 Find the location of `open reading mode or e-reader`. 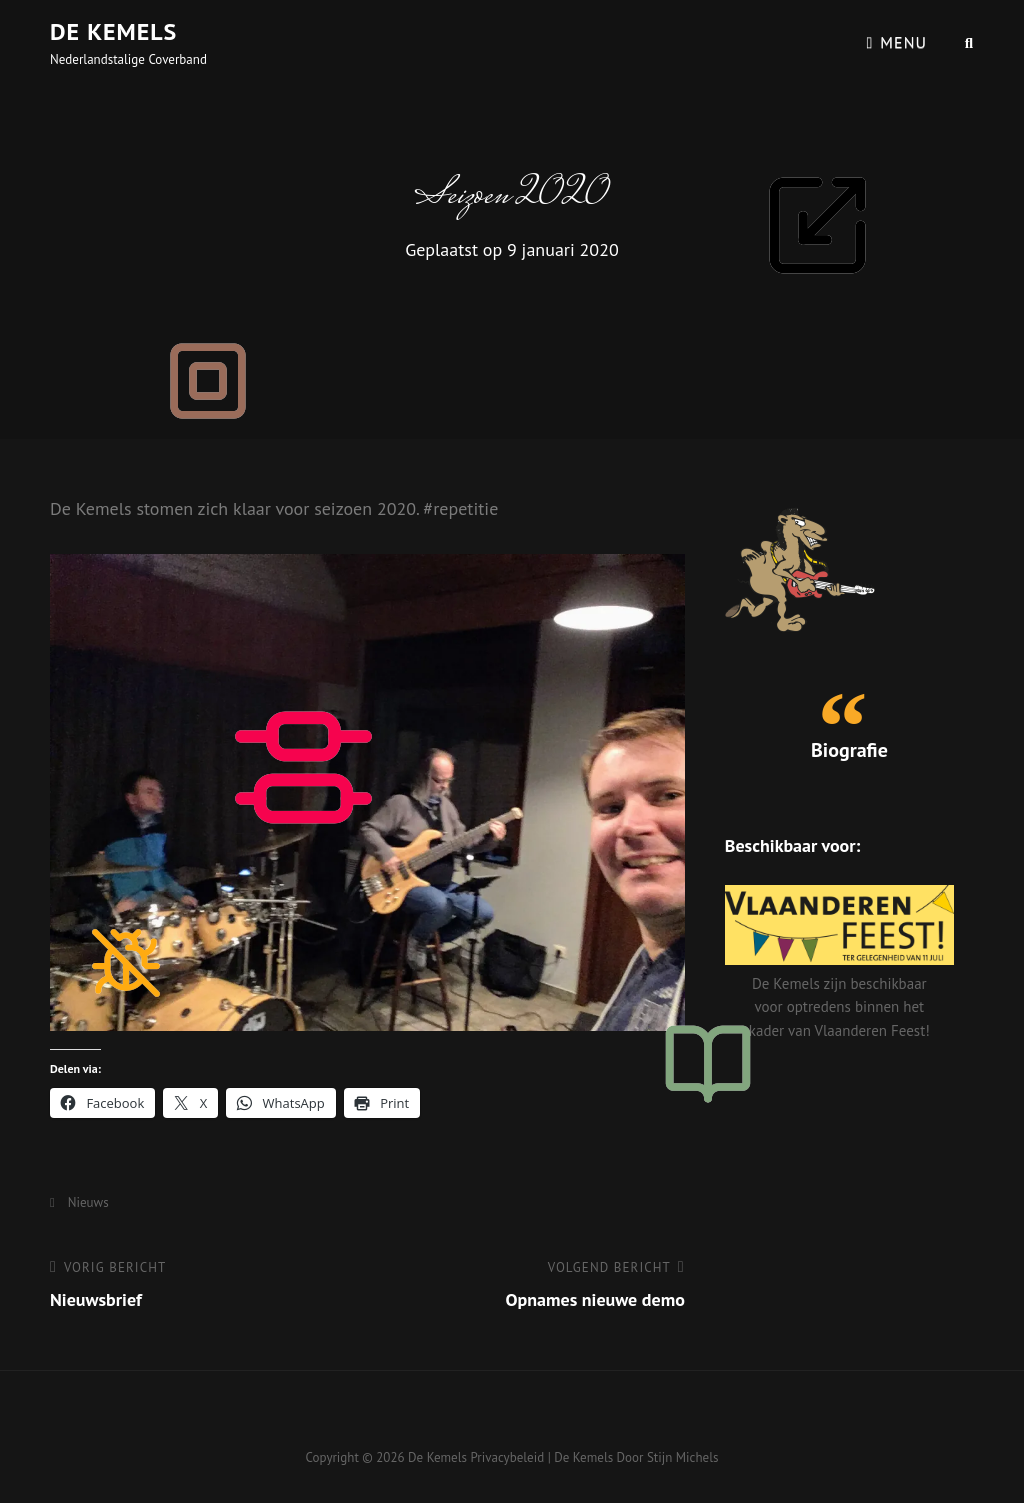

open reading mode or e-reader is located at coordinates (708, 1064).